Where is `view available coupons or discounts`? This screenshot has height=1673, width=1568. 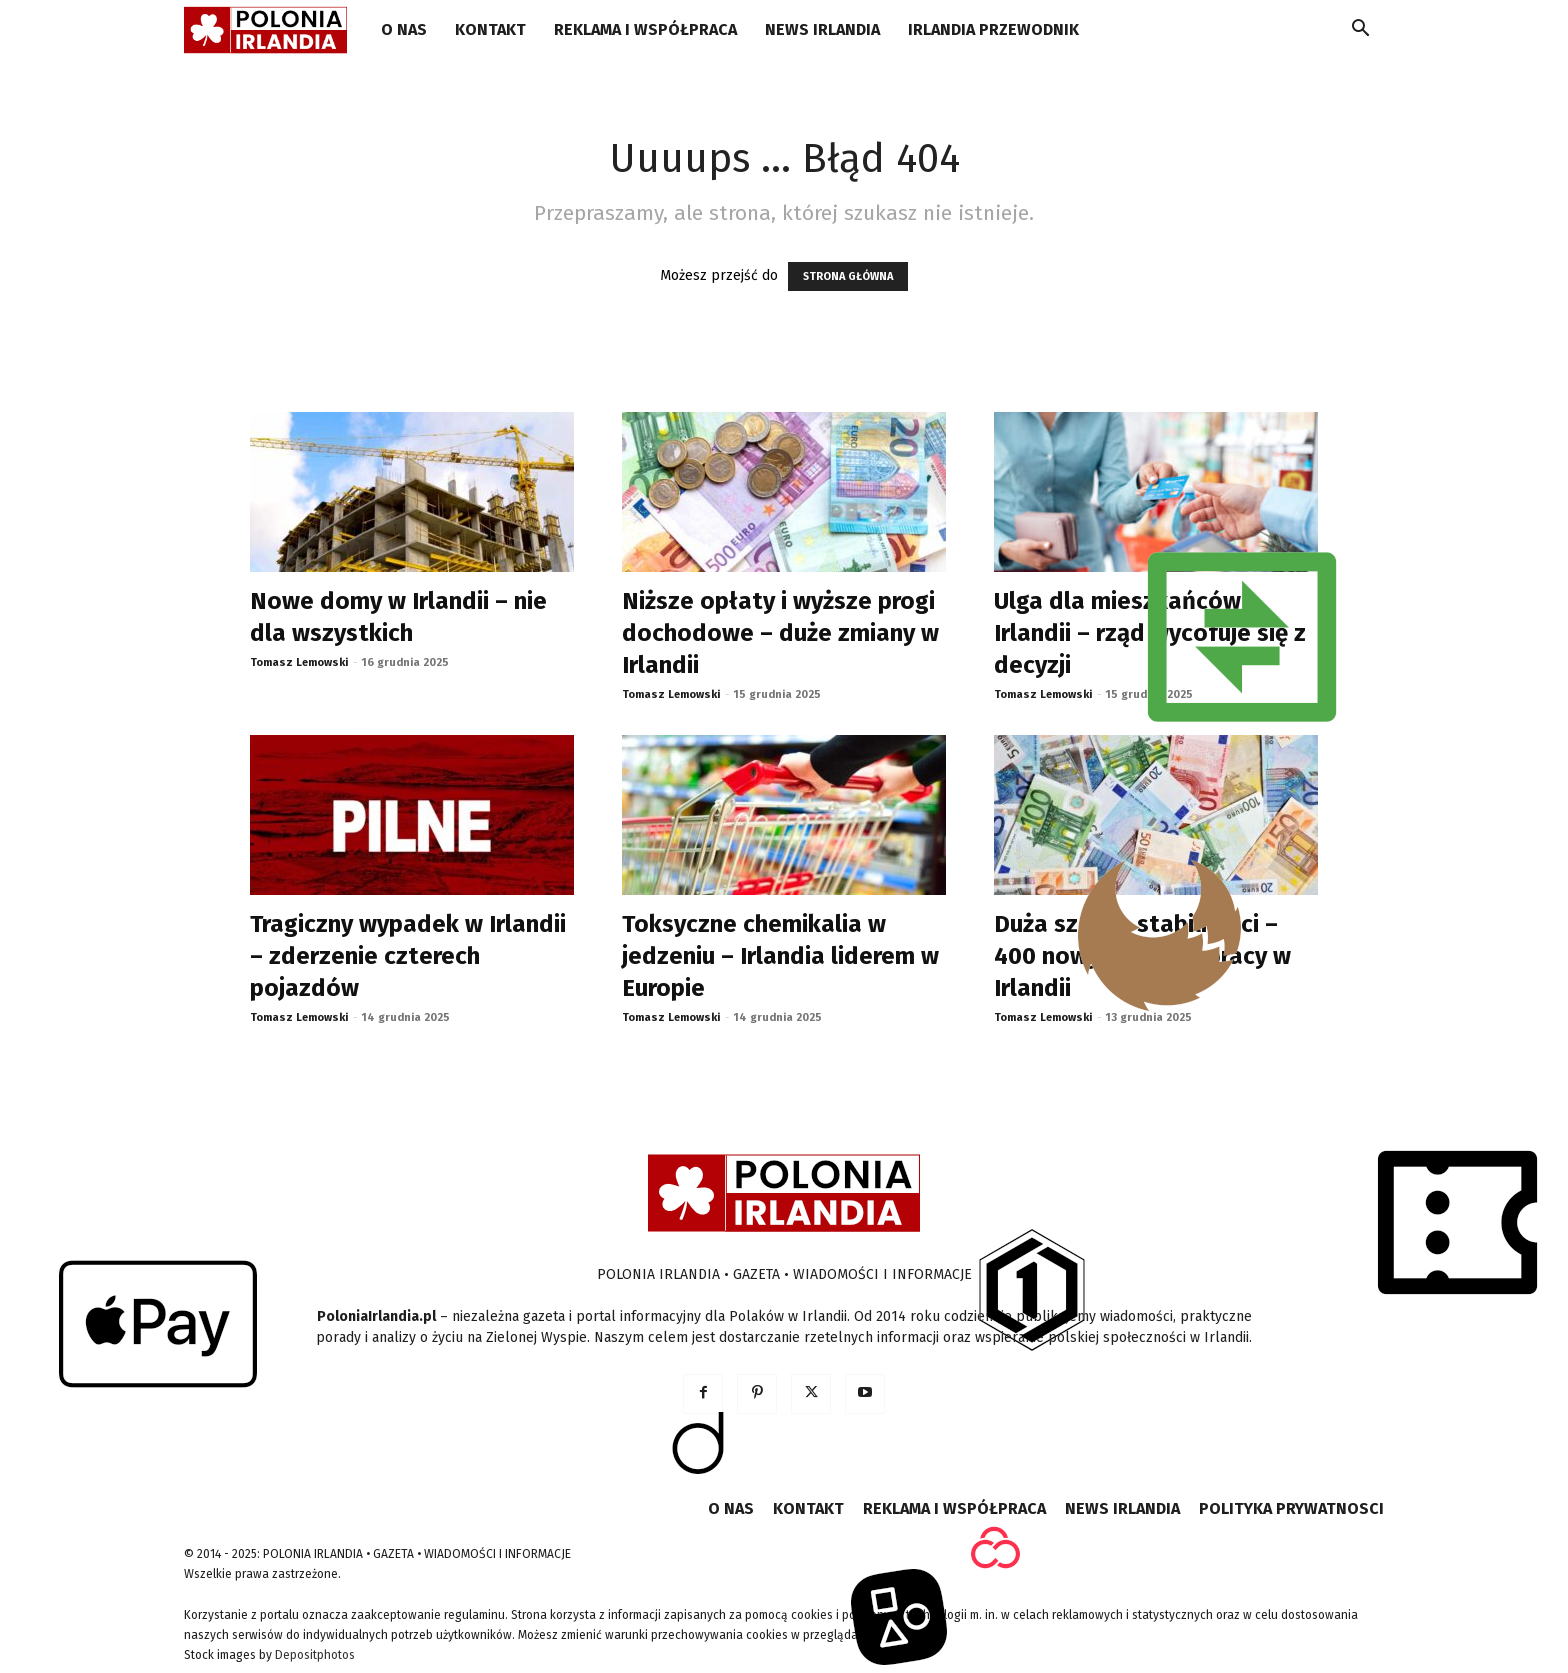 view available coupons or discounts is located at coordinates (1457, 1222).